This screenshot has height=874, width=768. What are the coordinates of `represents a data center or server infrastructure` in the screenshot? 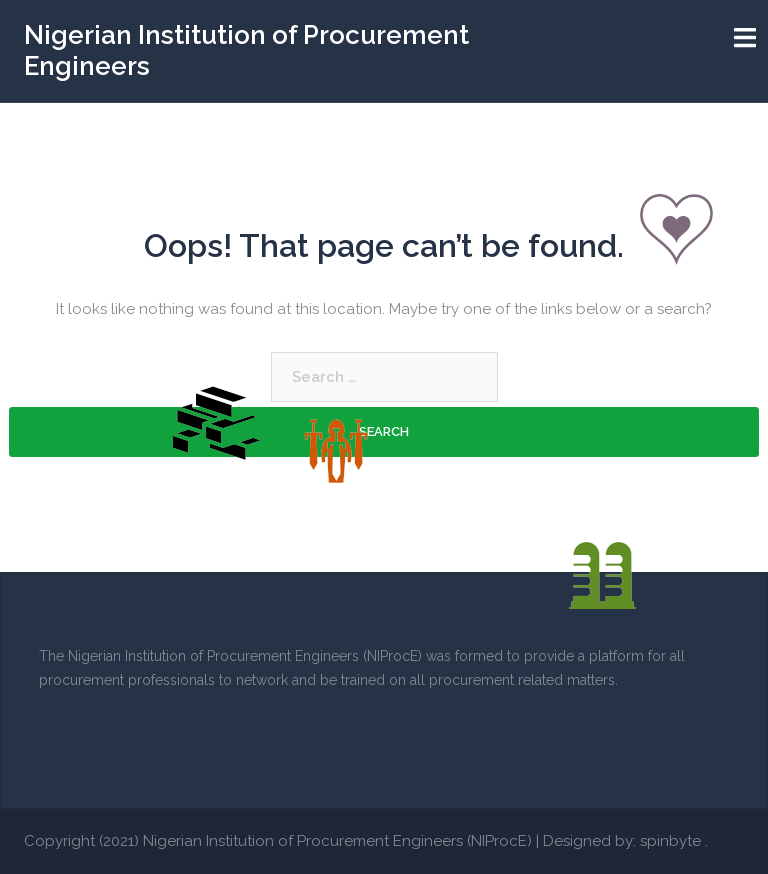 It's located at (602, 575).